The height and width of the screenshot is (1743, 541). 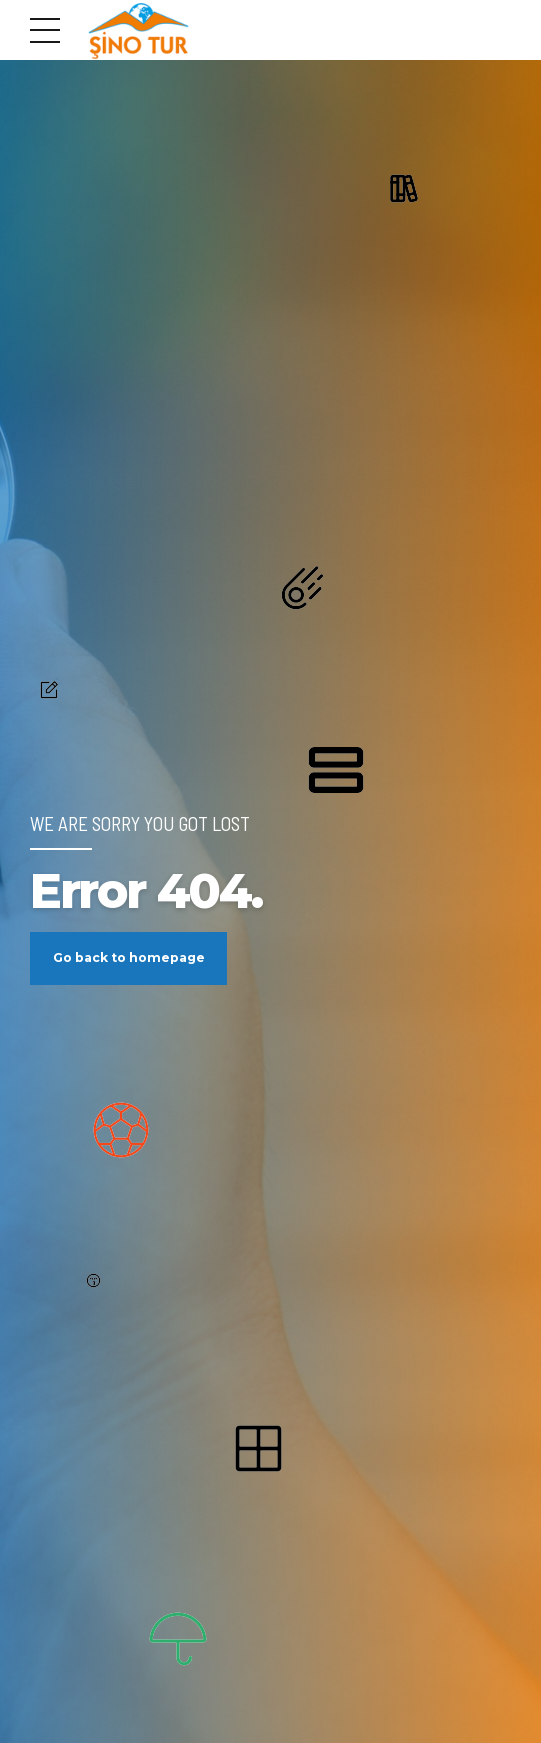 What do you see at coordinates (258, 1448) in the screenshot?
I see `view items in grid layout` at bounding box center [258, 1448].